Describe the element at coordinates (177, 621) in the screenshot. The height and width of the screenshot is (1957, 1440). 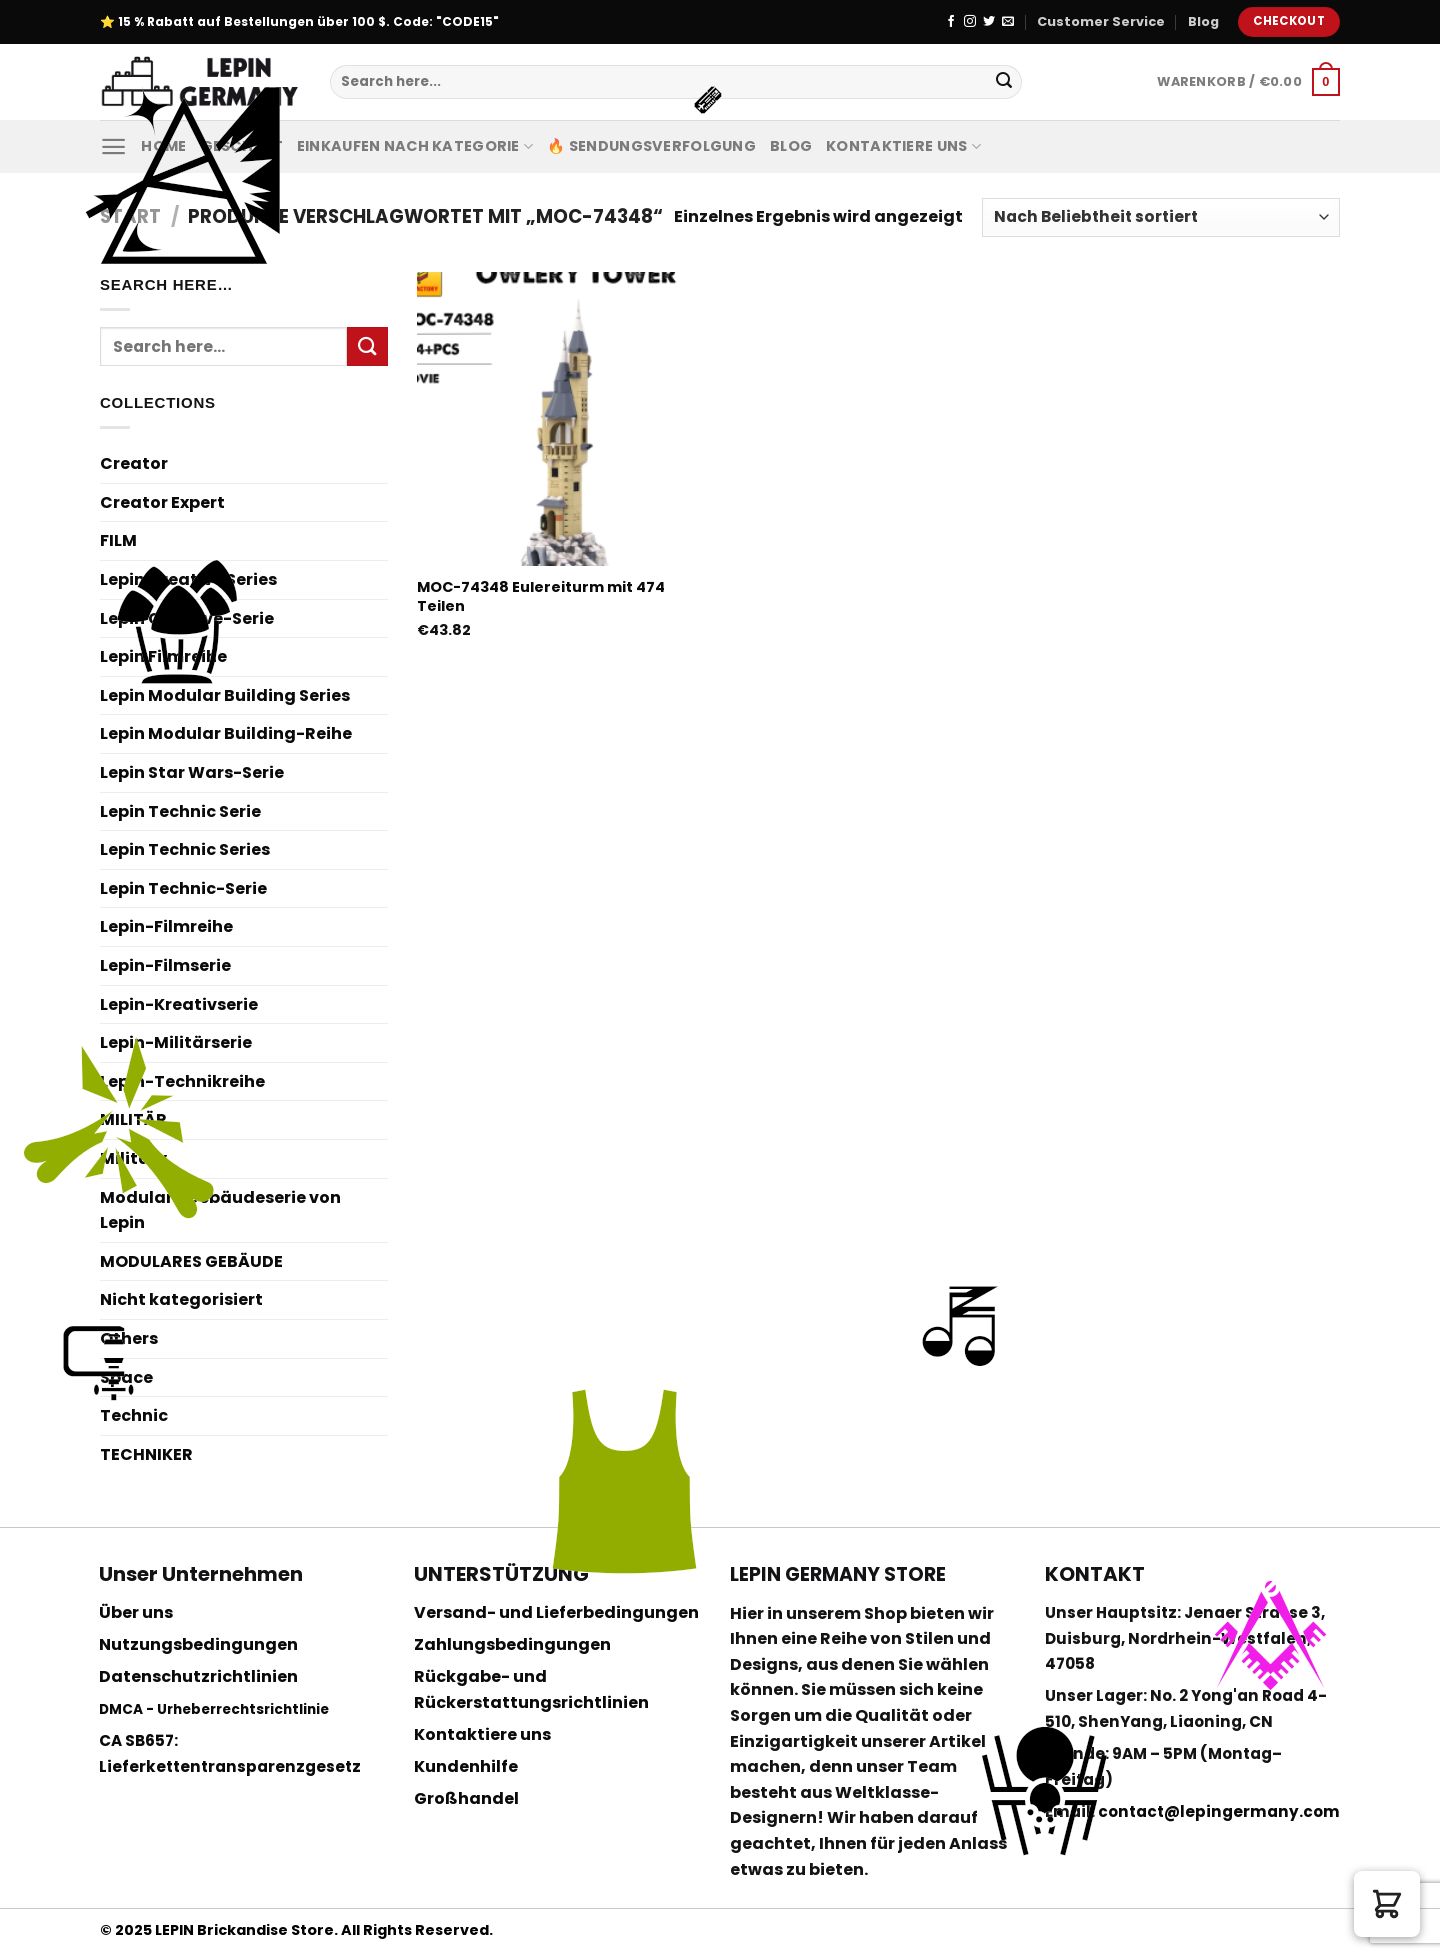
I see `access foraging or nature-related content` at that location.